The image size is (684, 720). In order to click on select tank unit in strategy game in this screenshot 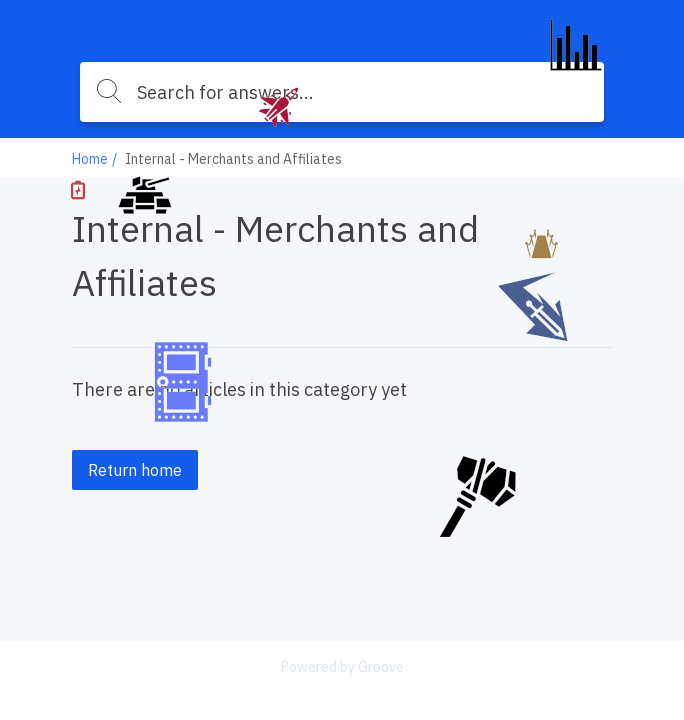, I will do `click(145, 195)`.